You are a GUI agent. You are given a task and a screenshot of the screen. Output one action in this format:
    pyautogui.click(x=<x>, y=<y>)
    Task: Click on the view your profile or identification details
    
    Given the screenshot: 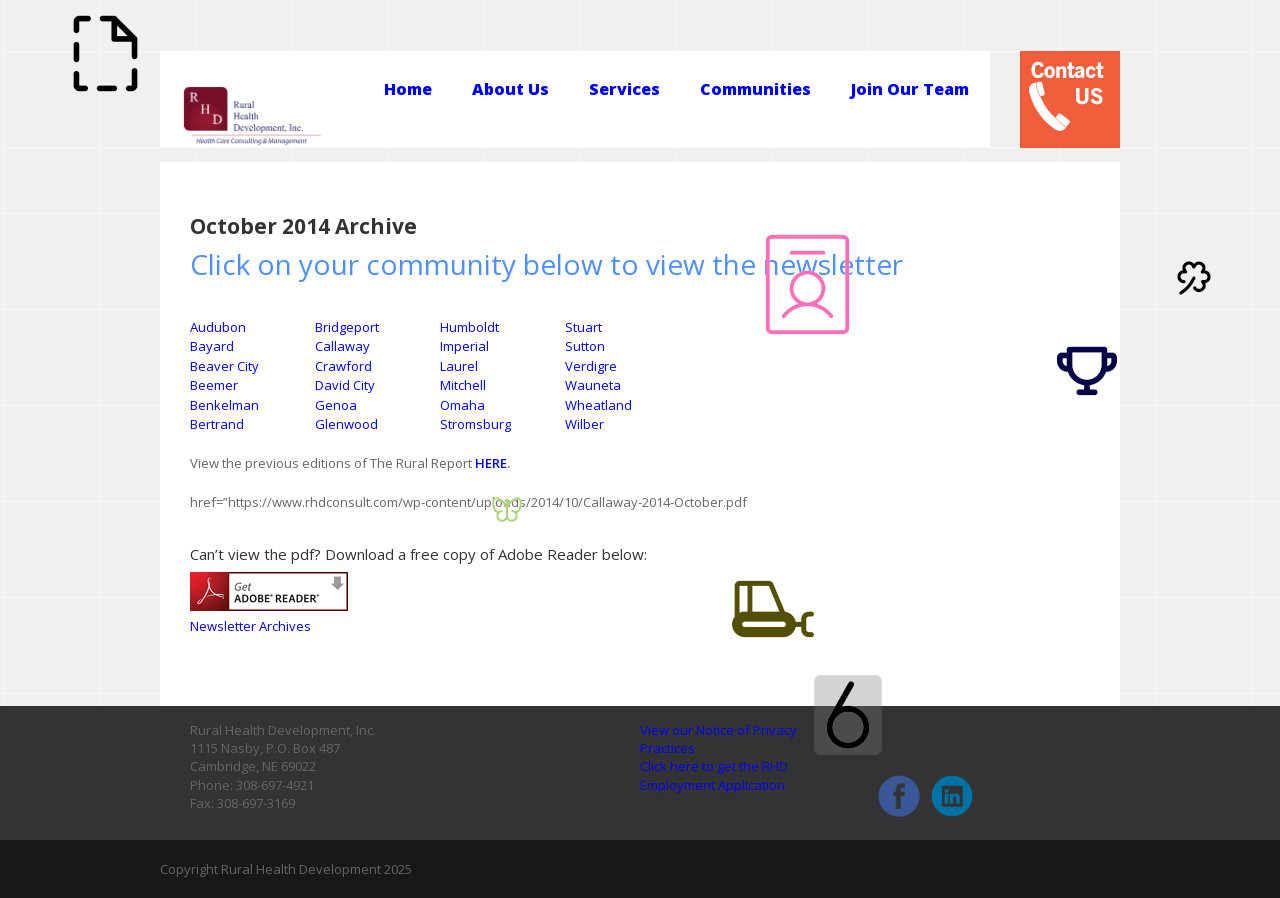 What is the action you would take?
    pyautogui.click(x=807, y=284)
    